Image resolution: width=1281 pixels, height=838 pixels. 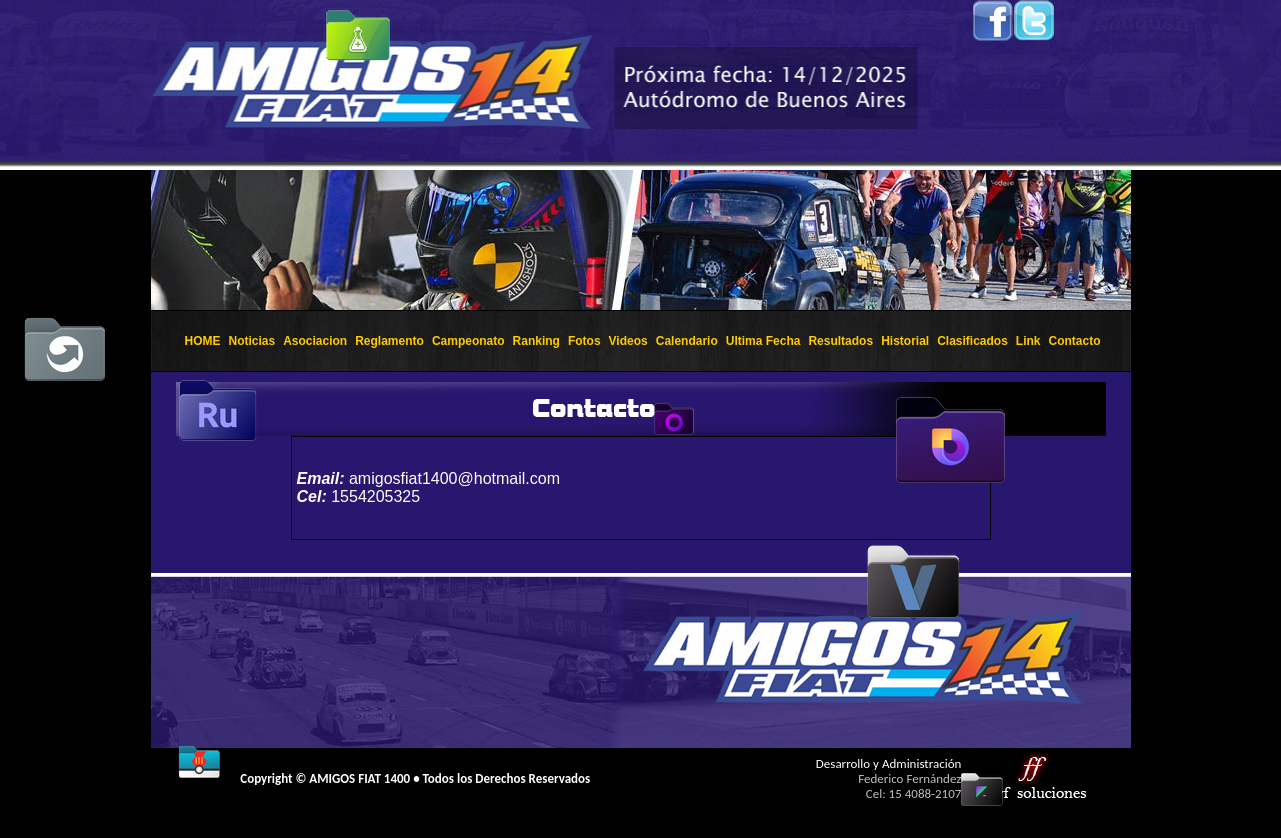 What do you see at coordinates (217, 412) in the screenshot?
I see `folder containing Adobe Premiere Rush project files` at bounding box center [217, 412].